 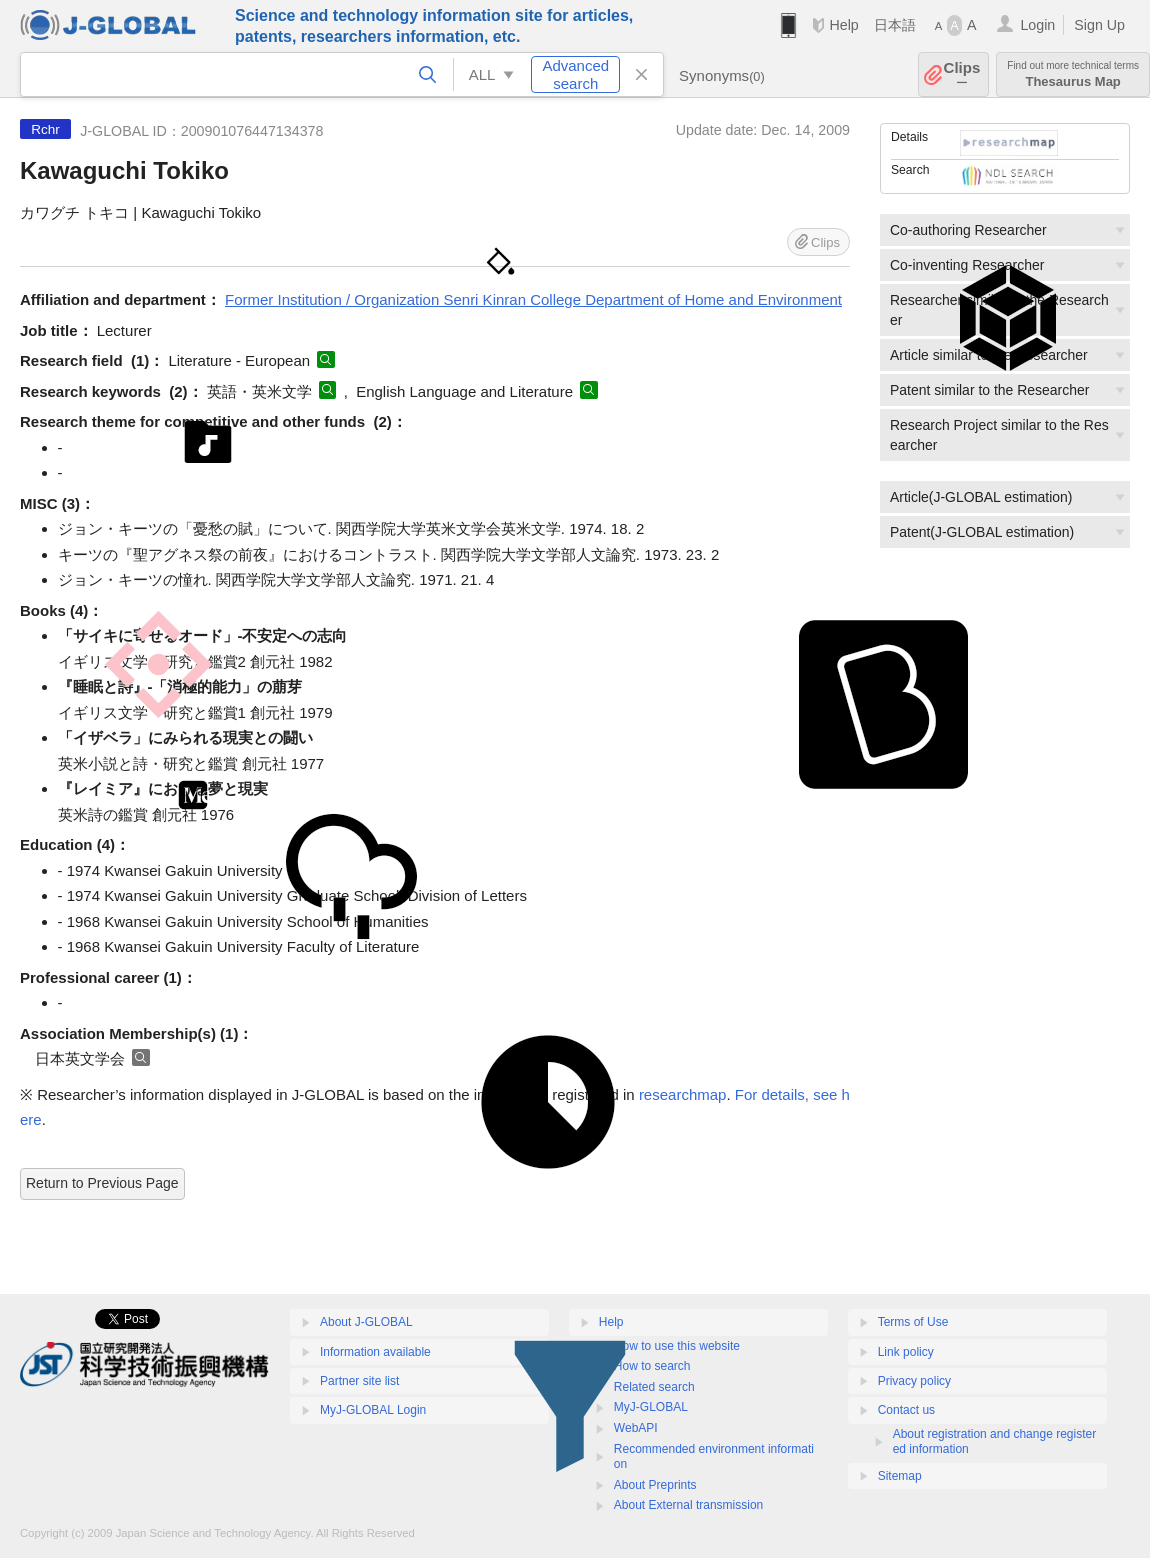 What do you see at coordinates (158, 664) in the screenshot?
I see `drag to reposition this element` at bounding box center [158, 664].